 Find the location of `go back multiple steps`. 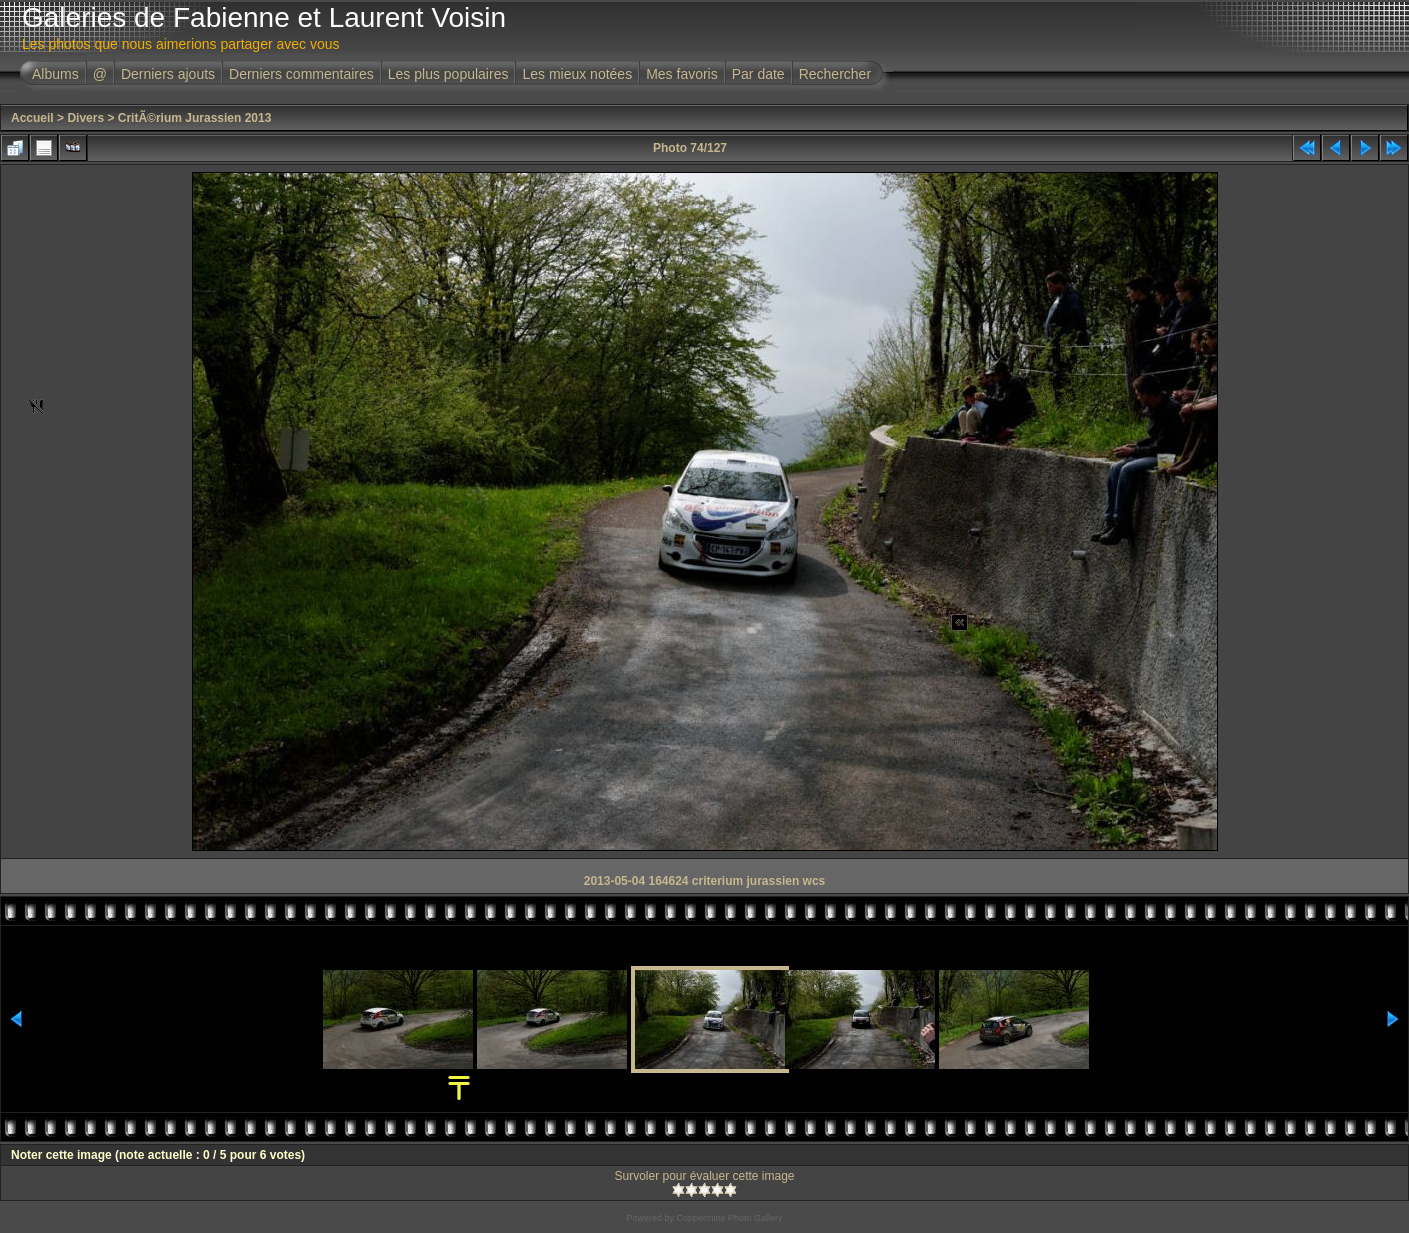

go back multiple steps is located at coordinates (959, 622).